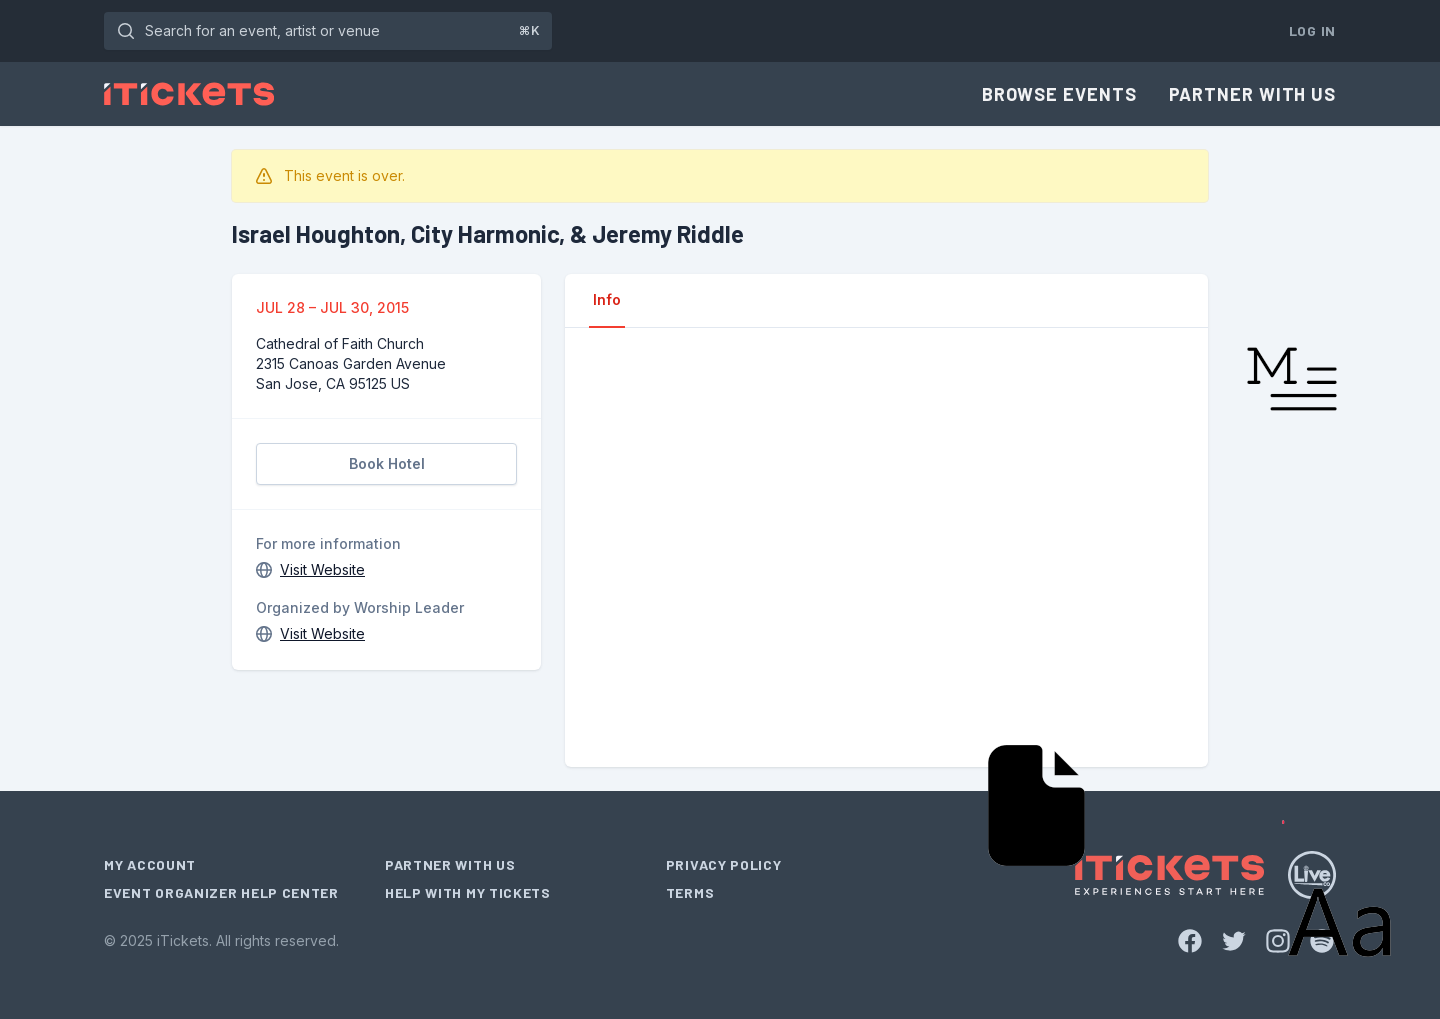 This screenshot has height=1019, width=1440. What do you see at coordinates (1303, 806) in the screenshot?
I see `indicates no cellular signal available` at bounding box center [1303, 806].